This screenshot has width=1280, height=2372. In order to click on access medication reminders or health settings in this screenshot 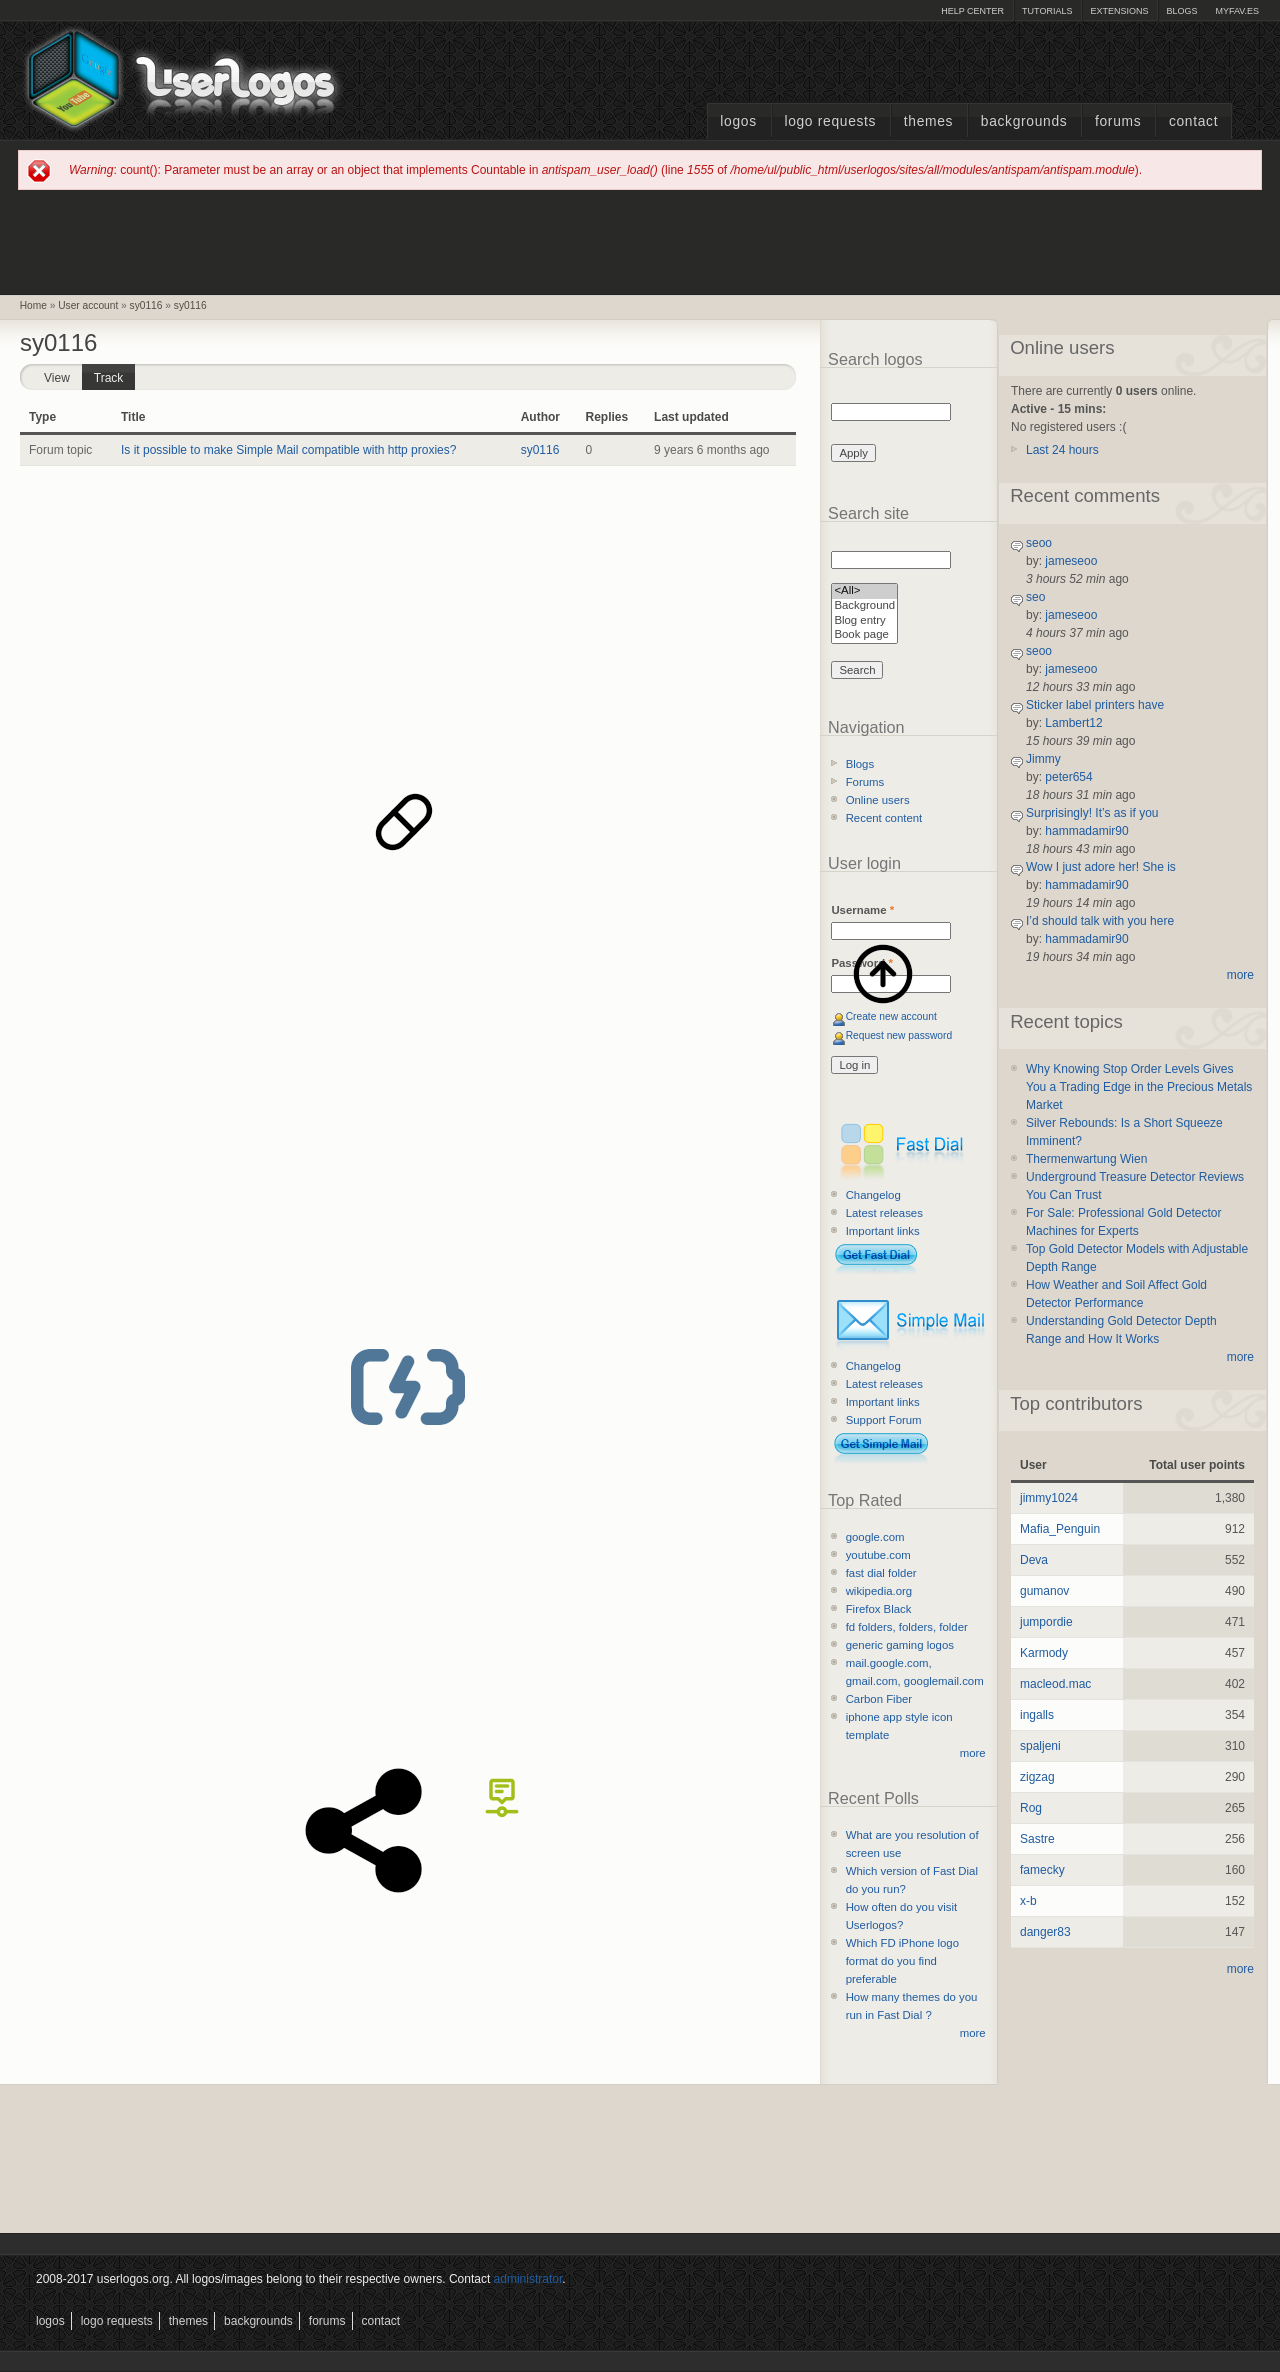, I will do `click(404, 822)`.